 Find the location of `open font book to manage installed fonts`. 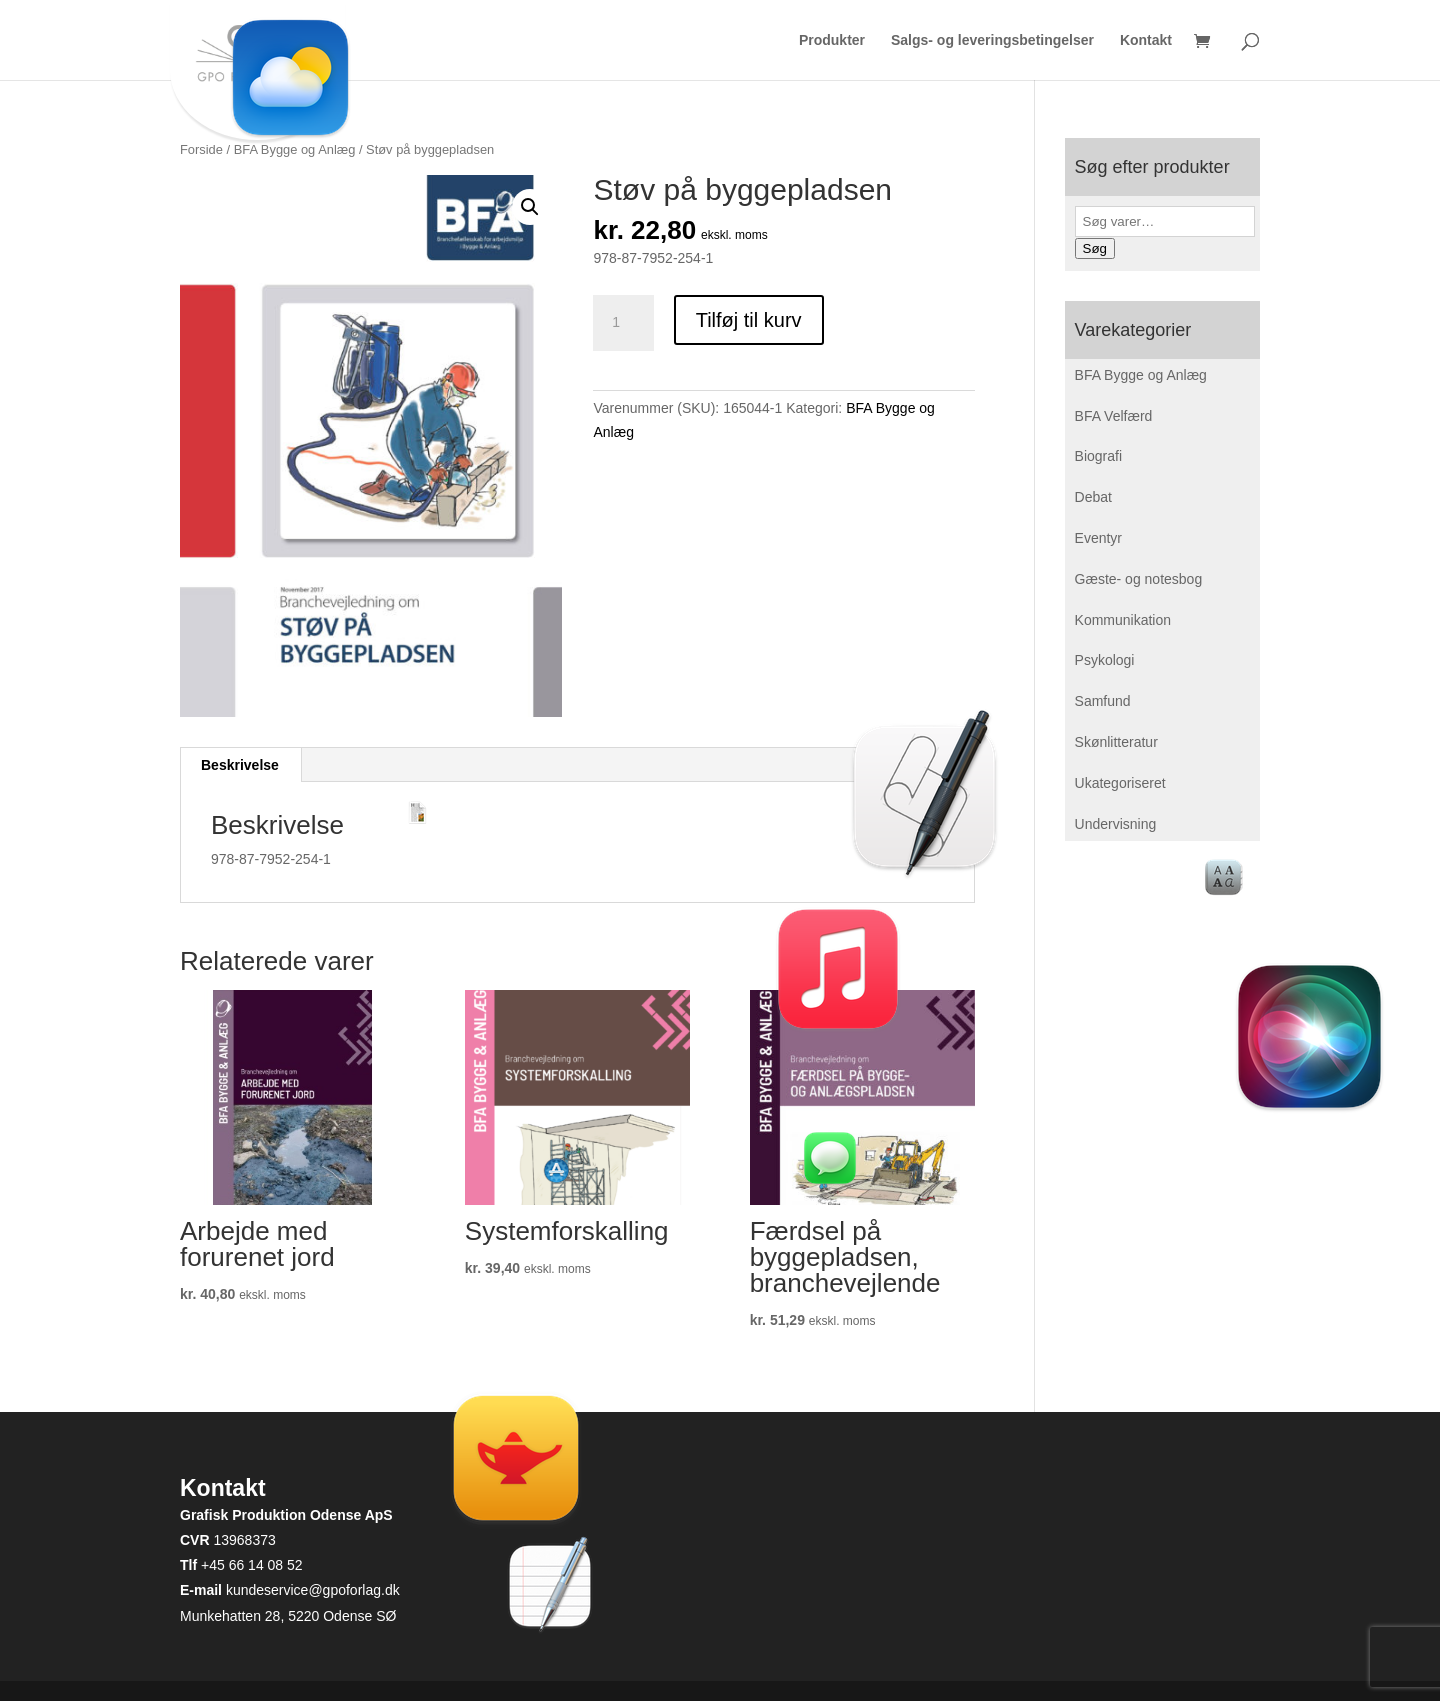

open font book to manage installed fonts is located at coordinates (1223, 877).